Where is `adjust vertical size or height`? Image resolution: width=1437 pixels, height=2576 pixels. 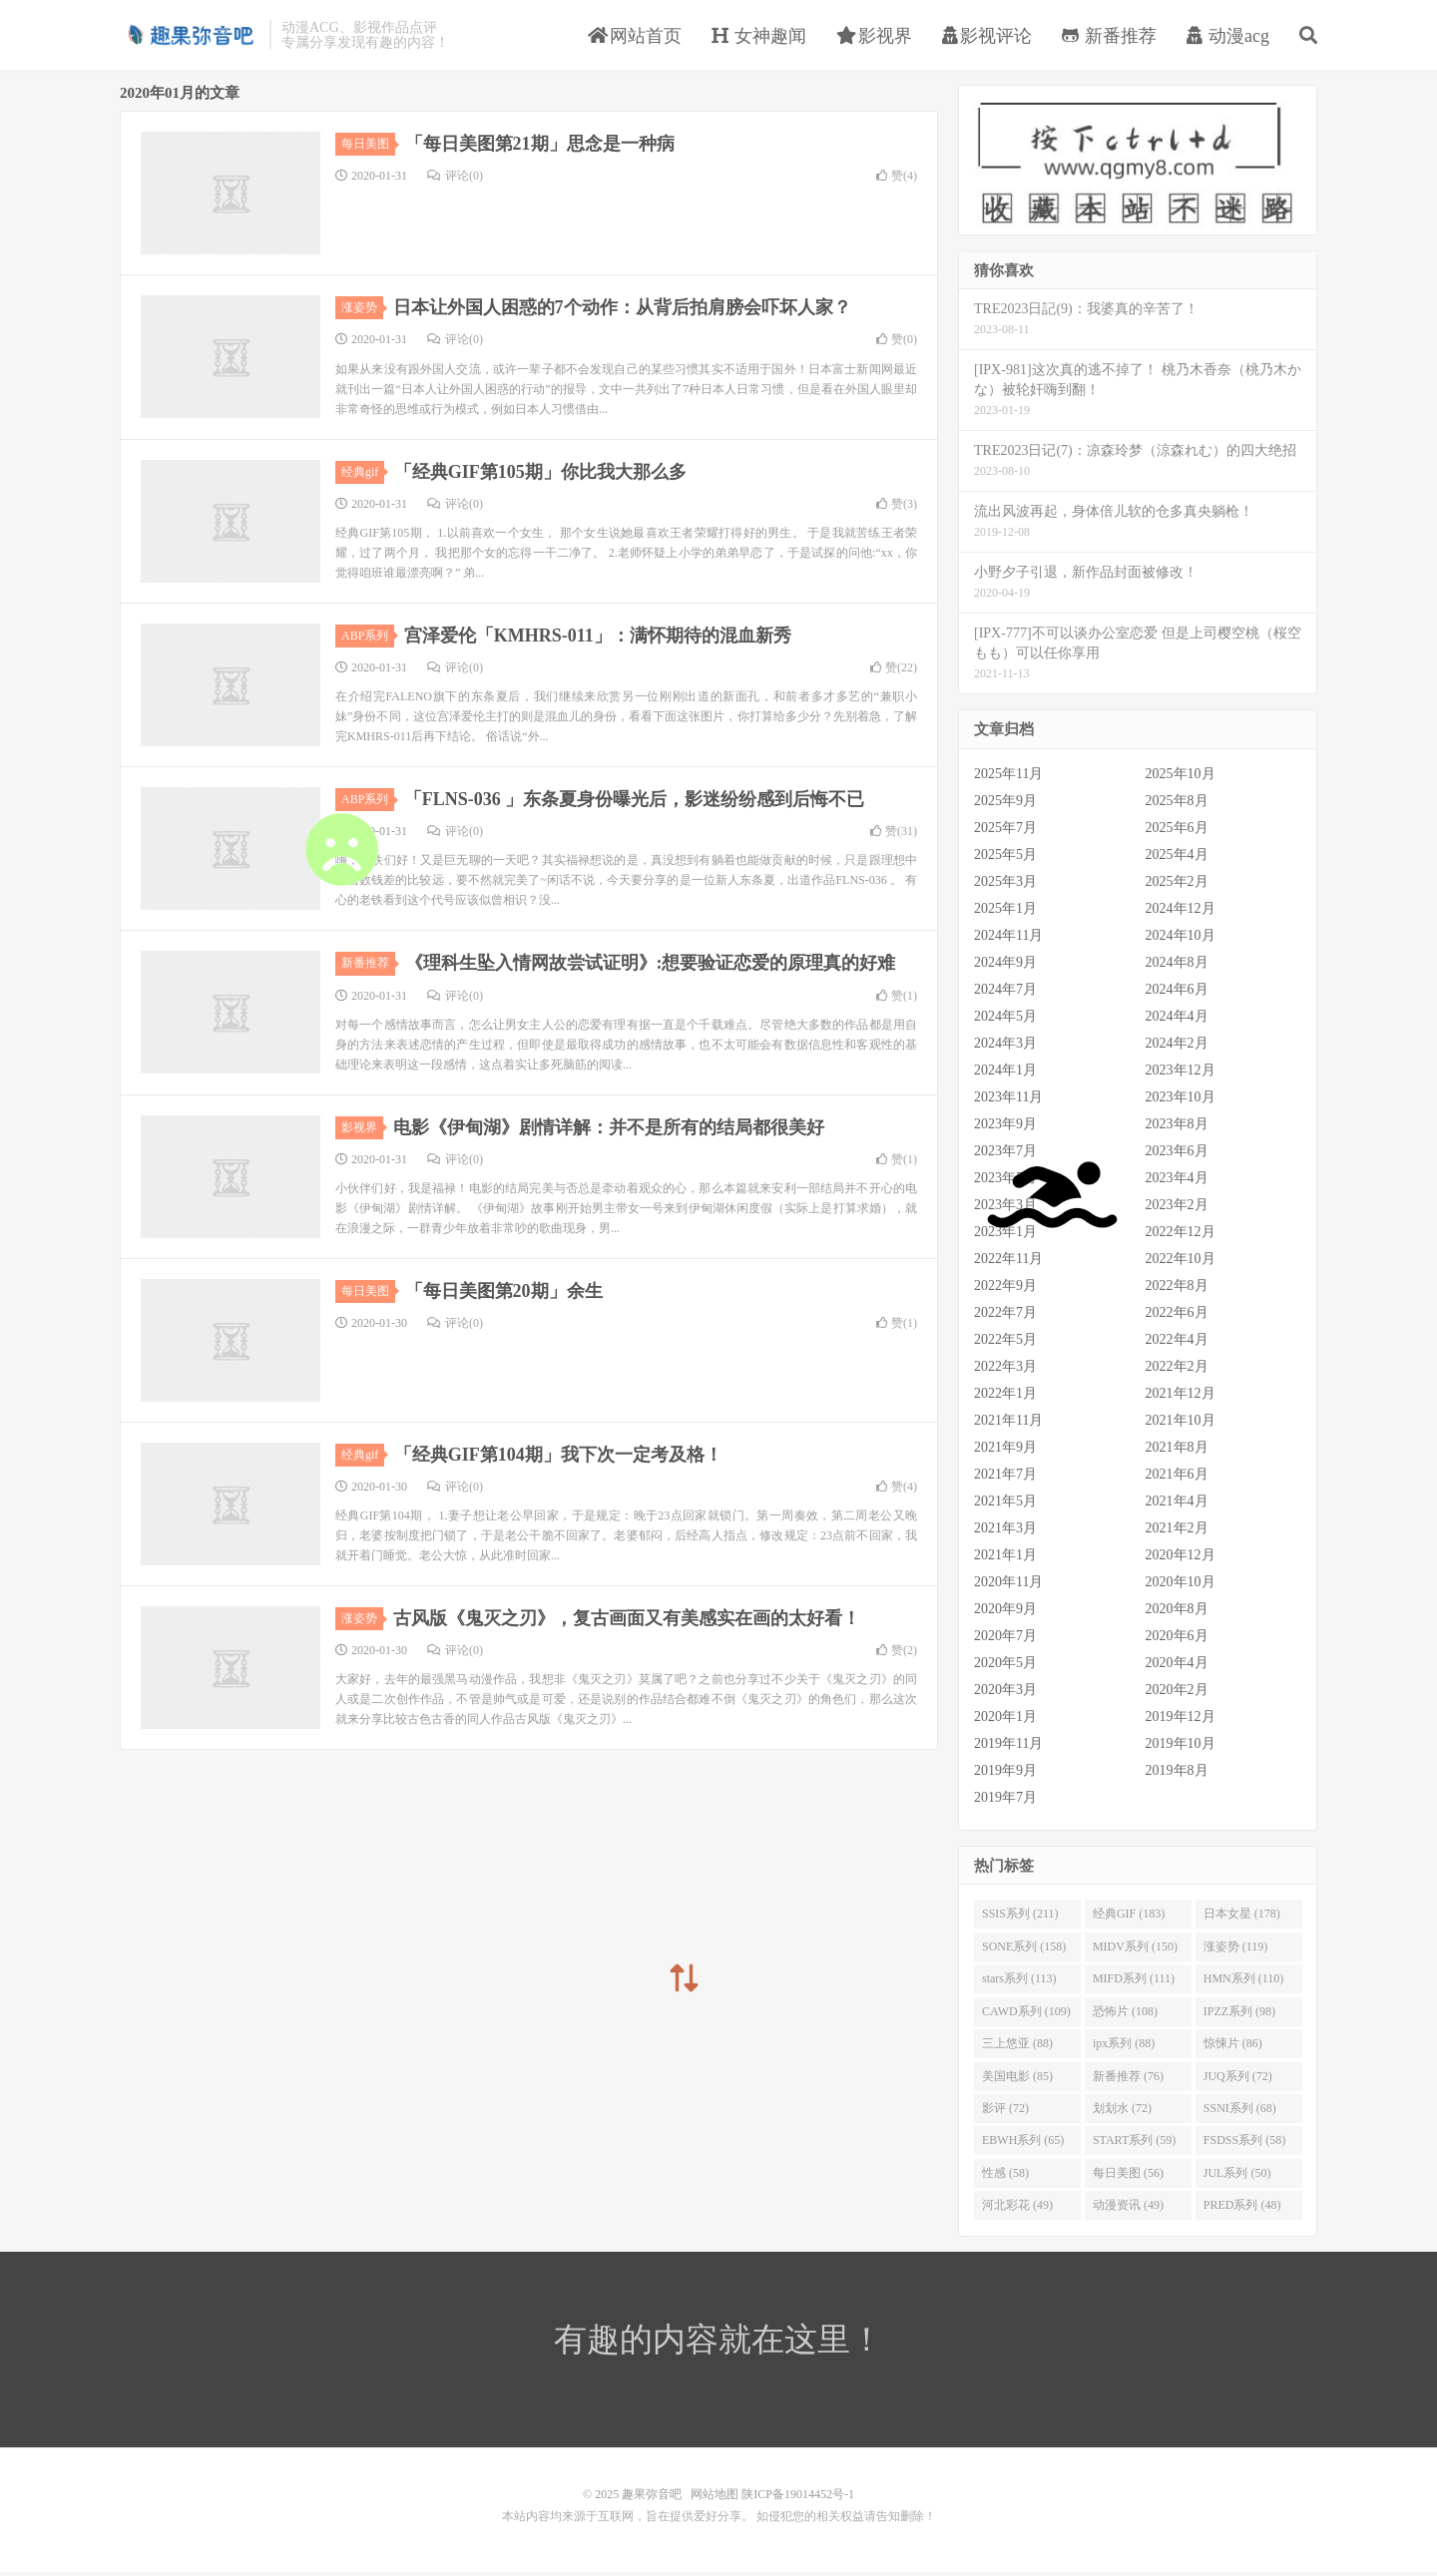 adjust vertical size or height is located at coordinates (684, 1977).